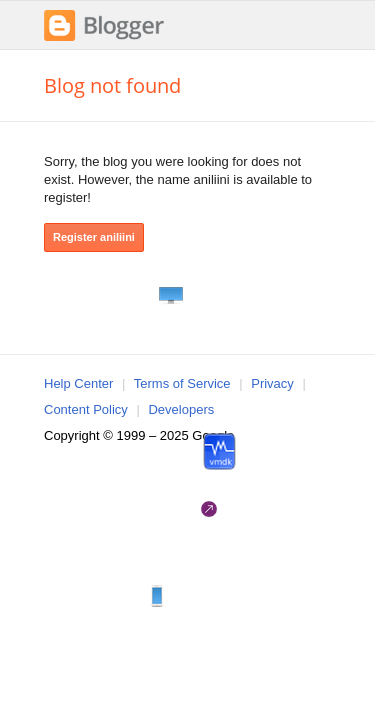 The height and width of the screenshot is (720, 375). What do you see at coordinates (219, 451) in the screenshot?
I see `a virtualbox virtual machine disk file` at bounding box center [219, 451].